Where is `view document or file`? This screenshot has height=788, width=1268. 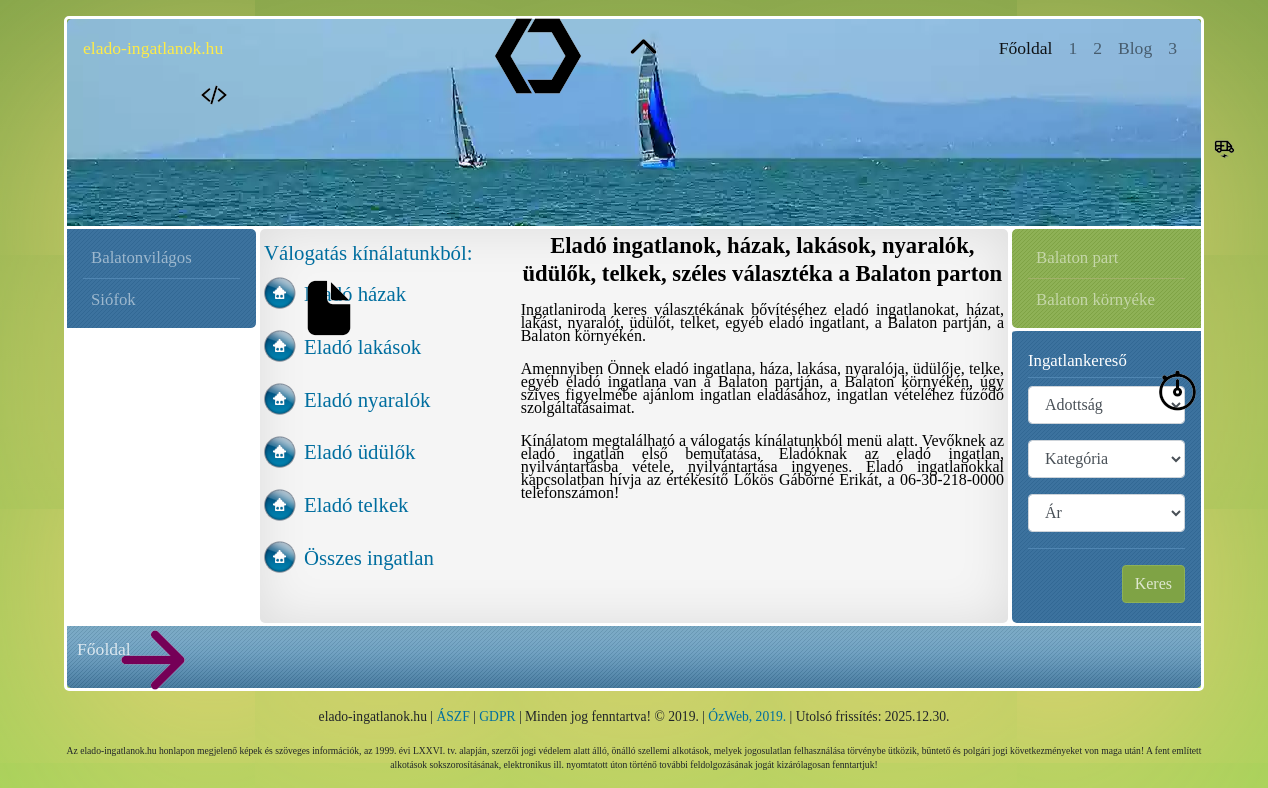
view document or file is located at coordinates (329, 308).